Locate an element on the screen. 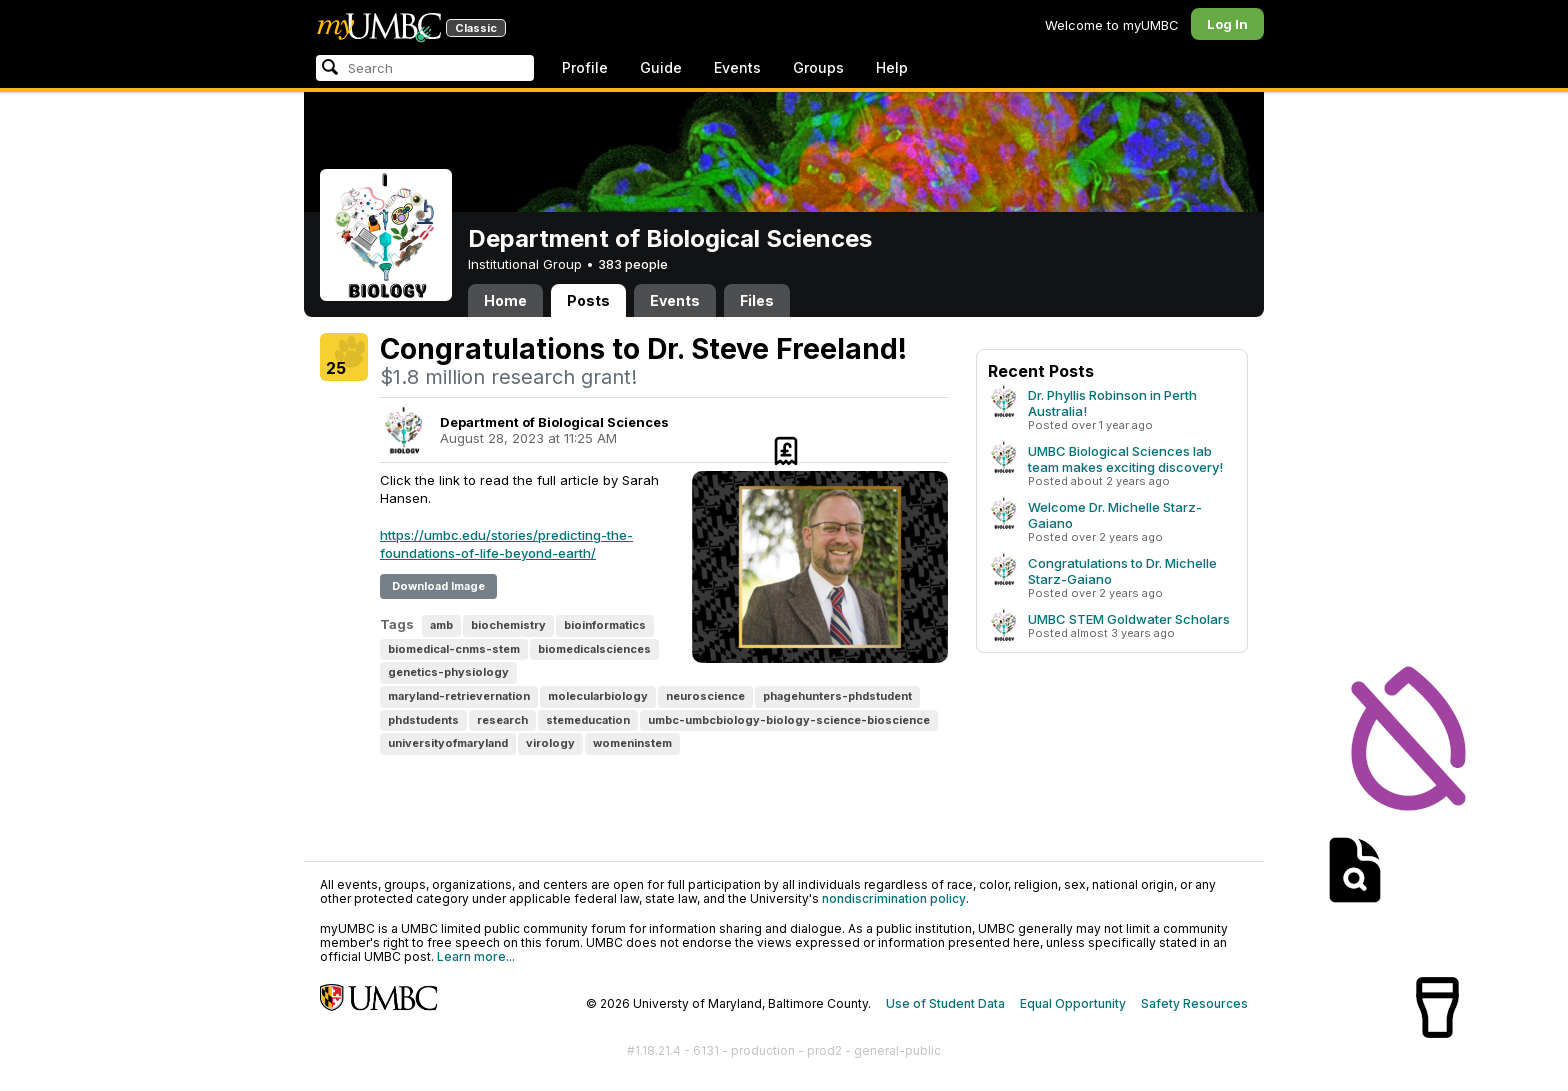 The image size is (1568, 1091). disable water or liquid detection is located at coordinates (1408, 743).